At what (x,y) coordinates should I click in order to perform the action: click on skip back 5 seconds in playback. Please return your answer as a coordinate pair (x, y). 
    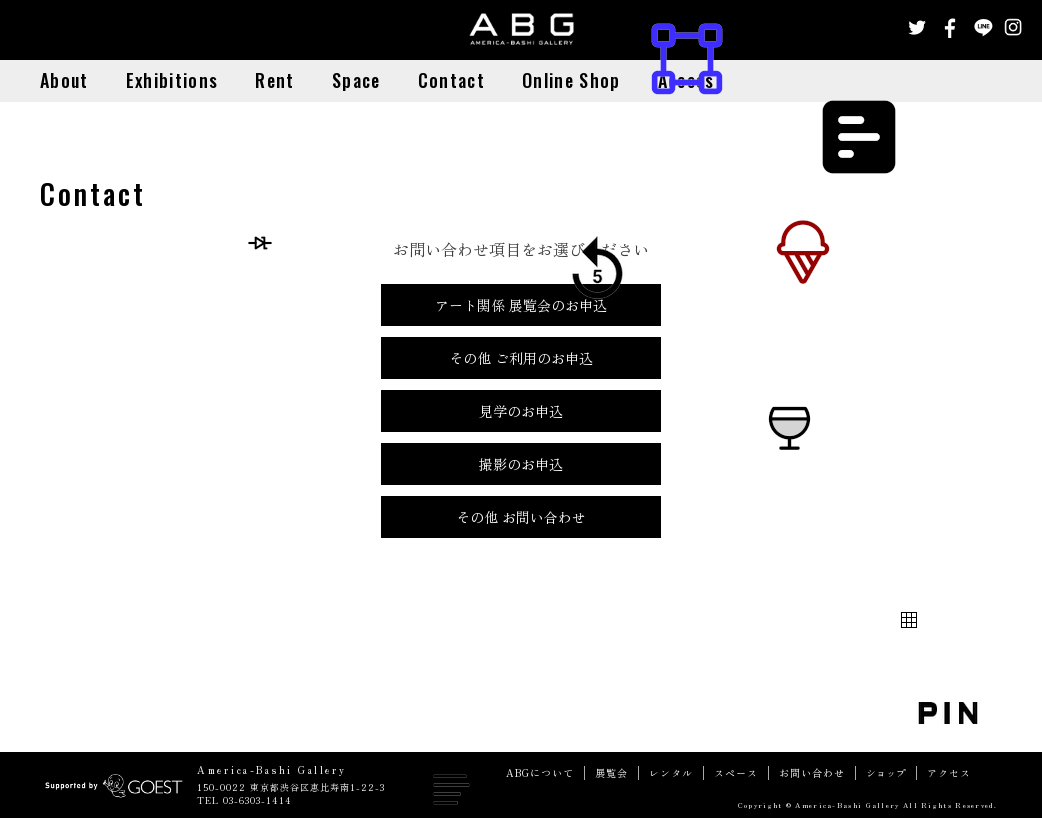
    Looking at the image, I should click on (597, 270).